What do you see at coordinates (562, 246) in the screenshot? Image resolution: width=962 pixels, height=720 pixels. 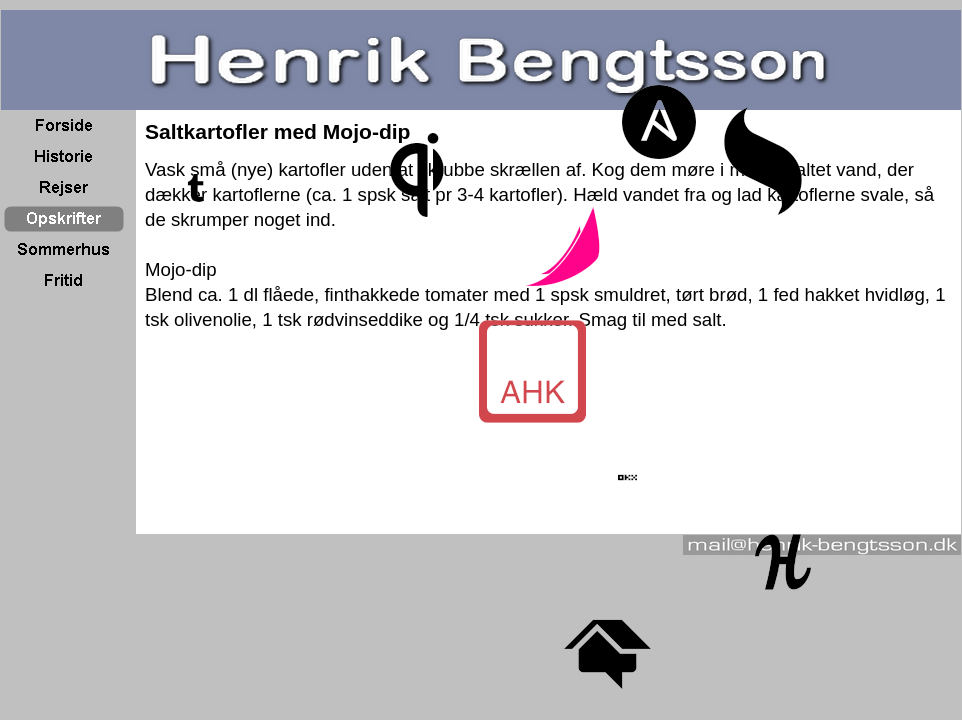 I see `spinnaker continuous delivery platform logo` at bounding box center [562, 246].